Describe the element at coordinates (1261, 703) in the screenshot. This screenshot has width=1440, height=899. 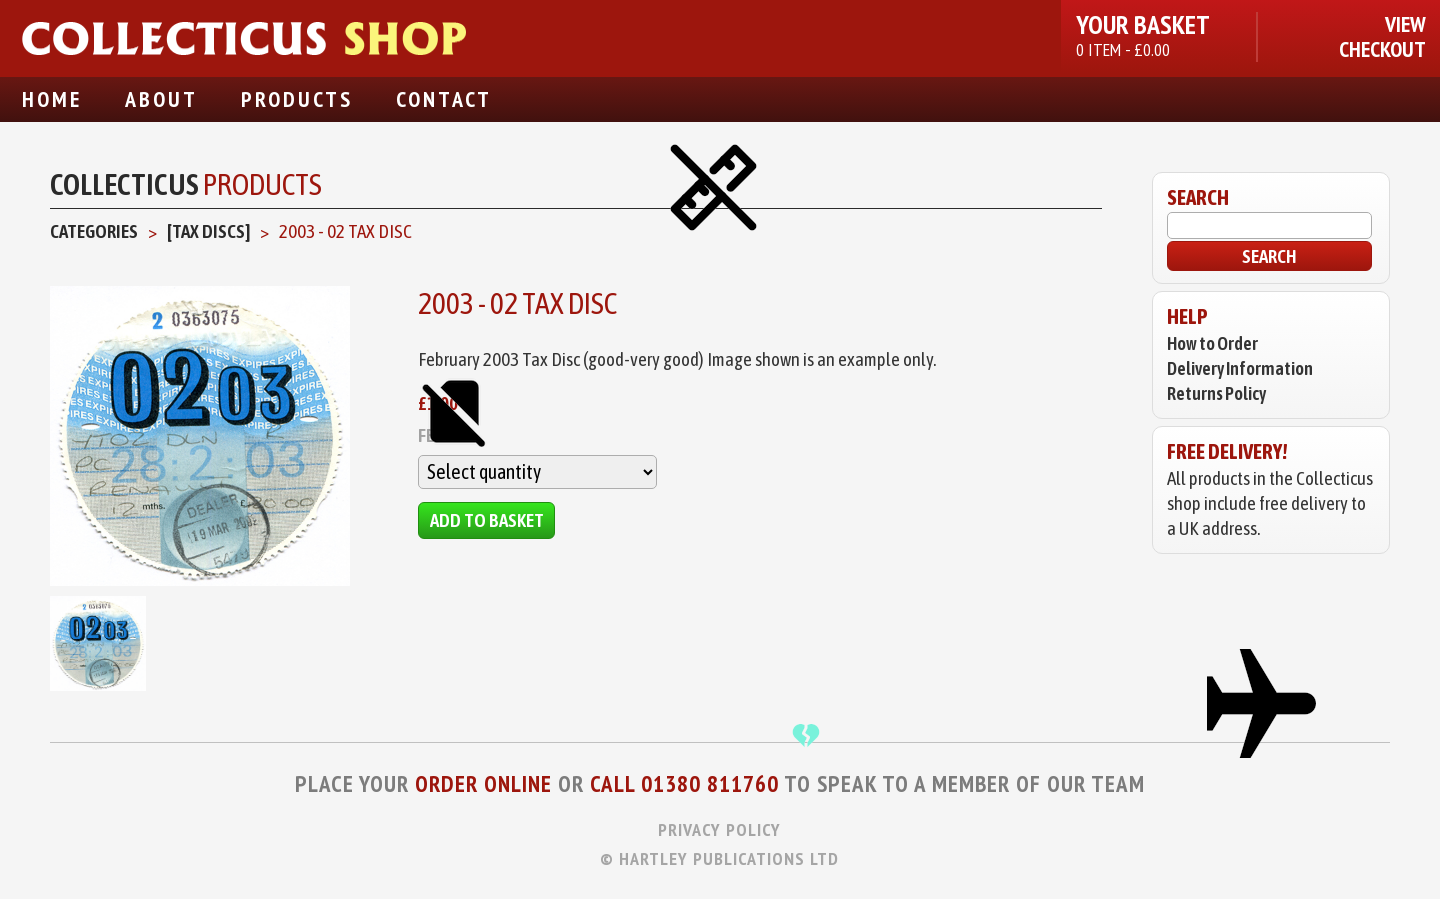
I see `enable airplane mode` at that location.